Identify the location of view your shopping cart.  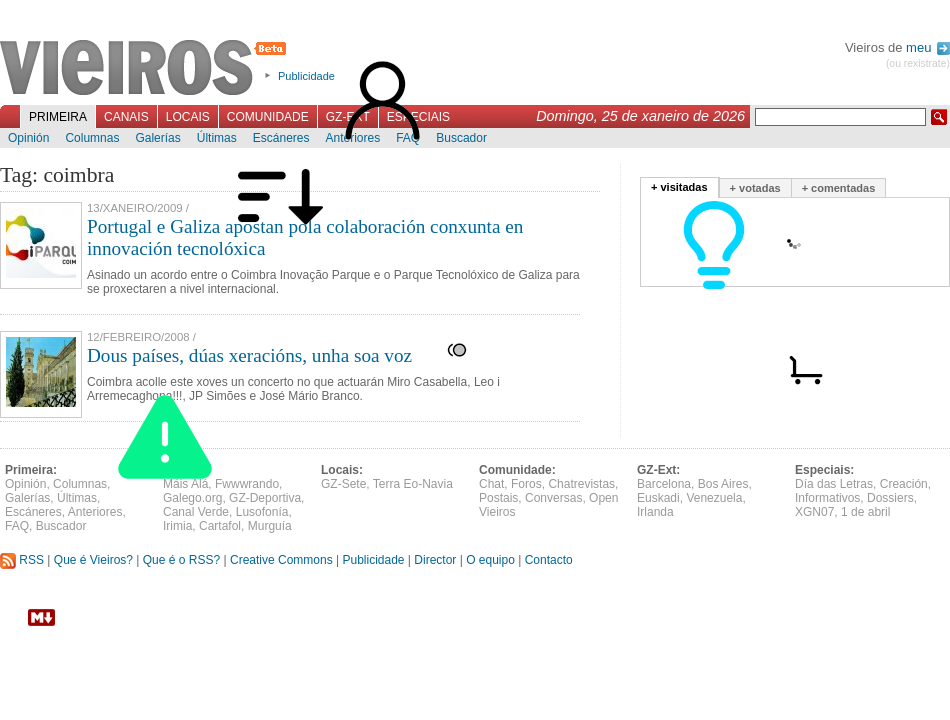
(805, 368).